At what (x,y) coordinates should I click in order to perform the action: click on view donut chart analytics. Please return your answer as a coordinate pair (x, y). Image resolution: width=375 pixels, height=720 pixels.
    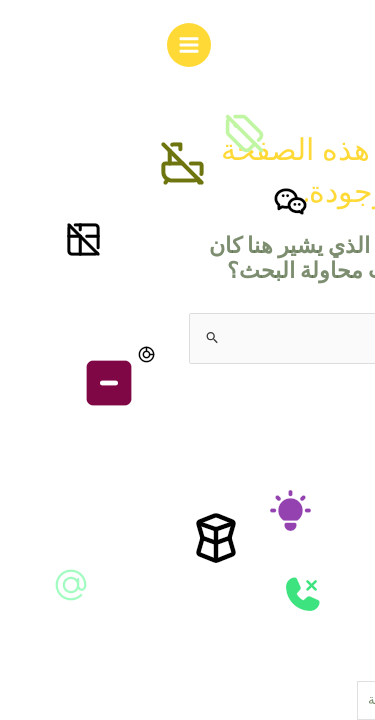
    Looking at the image, I should click on (146, 354).